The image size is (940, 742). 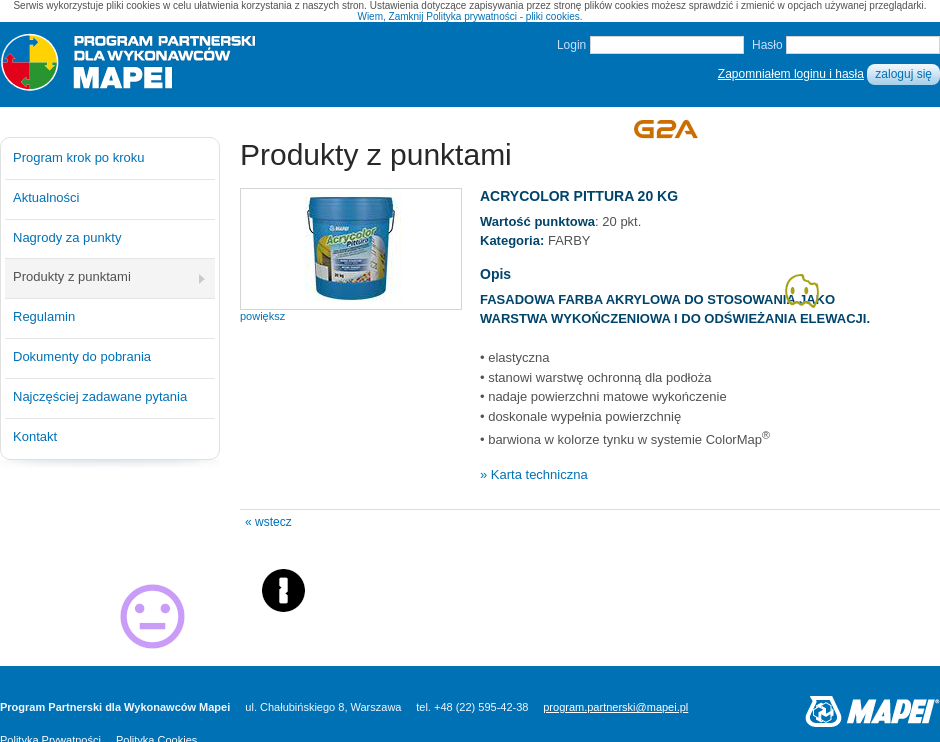 I want to click on rate your experience as neutral, so click(x=152, y=616).